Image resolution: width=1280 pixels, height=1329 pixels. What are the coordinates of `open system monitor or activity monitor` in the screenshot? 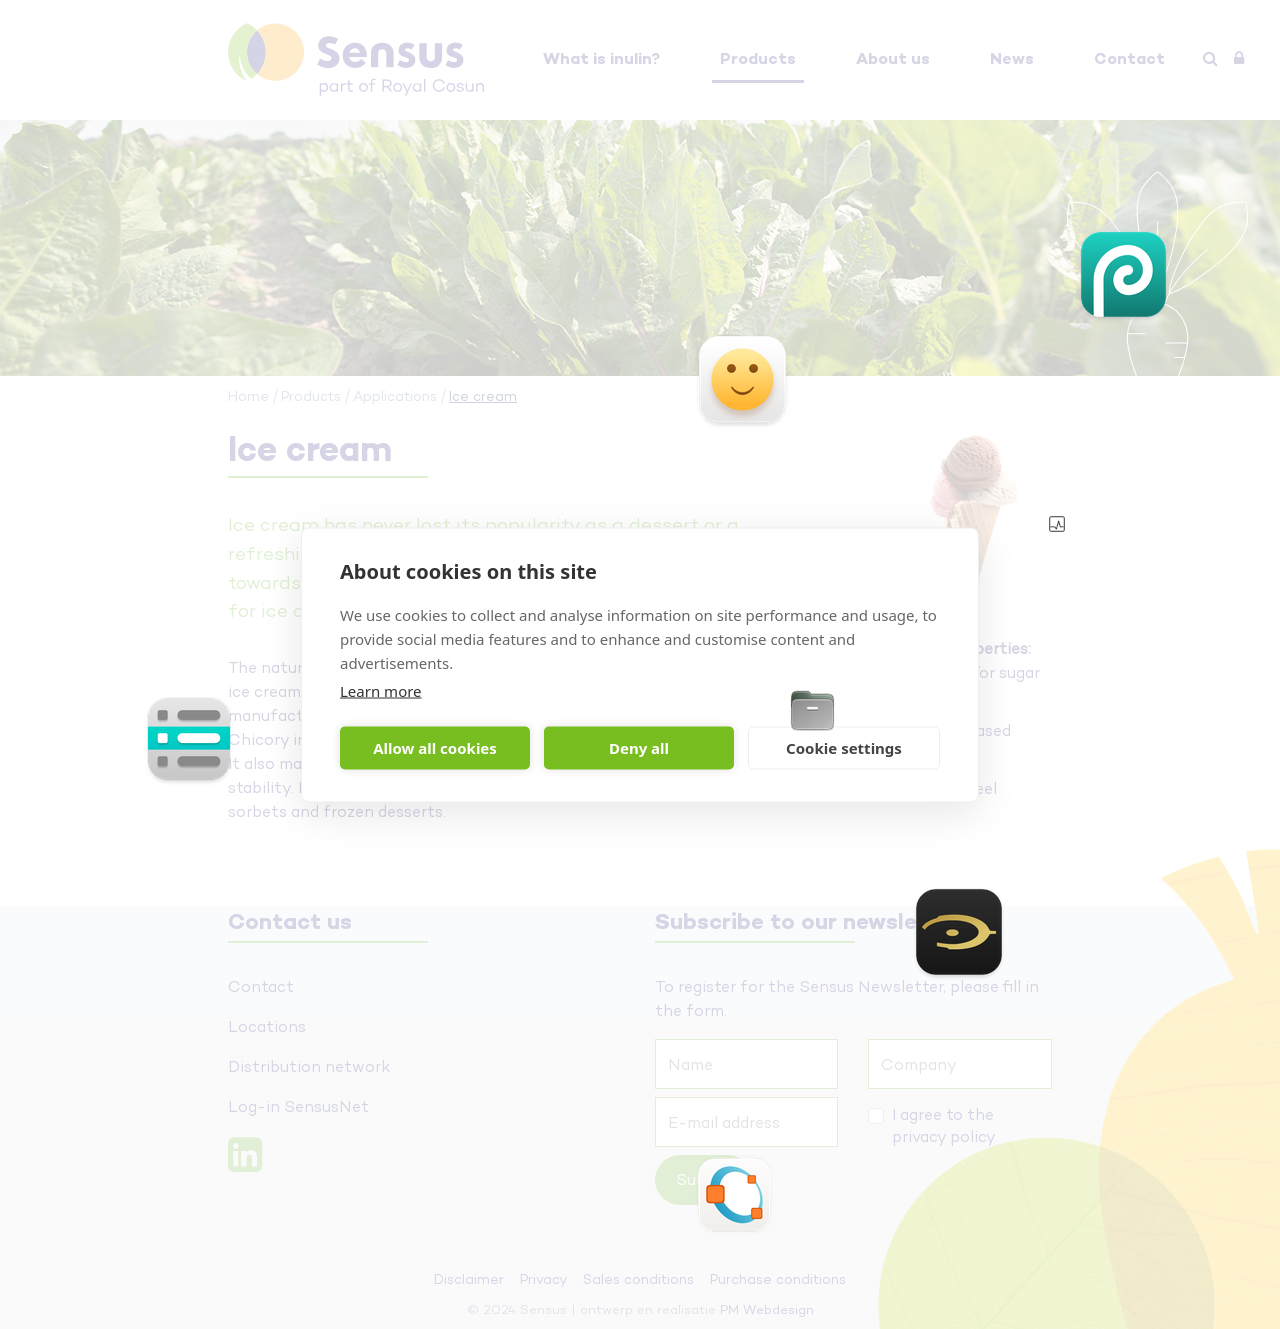 It's located at (1057, 524).